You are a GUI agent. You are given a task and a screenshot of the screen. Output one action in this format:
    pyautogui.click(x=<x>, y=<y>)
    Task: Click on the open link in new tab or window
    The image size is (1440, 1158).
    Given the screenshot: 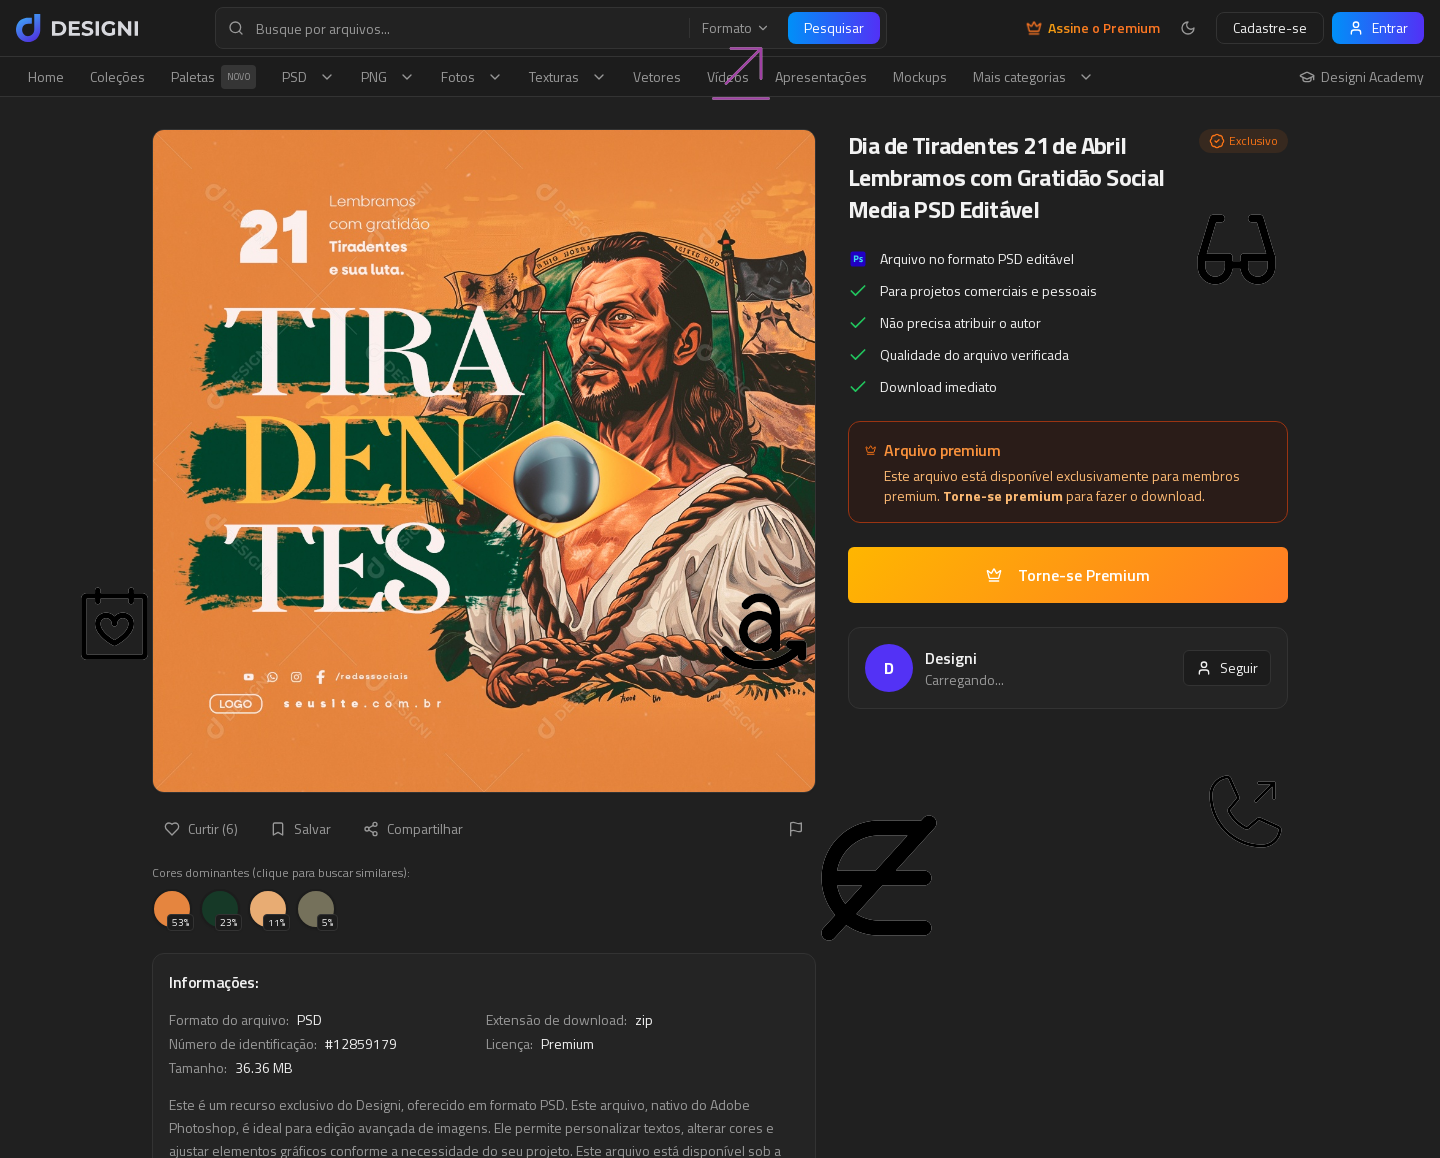 What is the action you would take?
    pyautogui.click(x=741, y=71)
    